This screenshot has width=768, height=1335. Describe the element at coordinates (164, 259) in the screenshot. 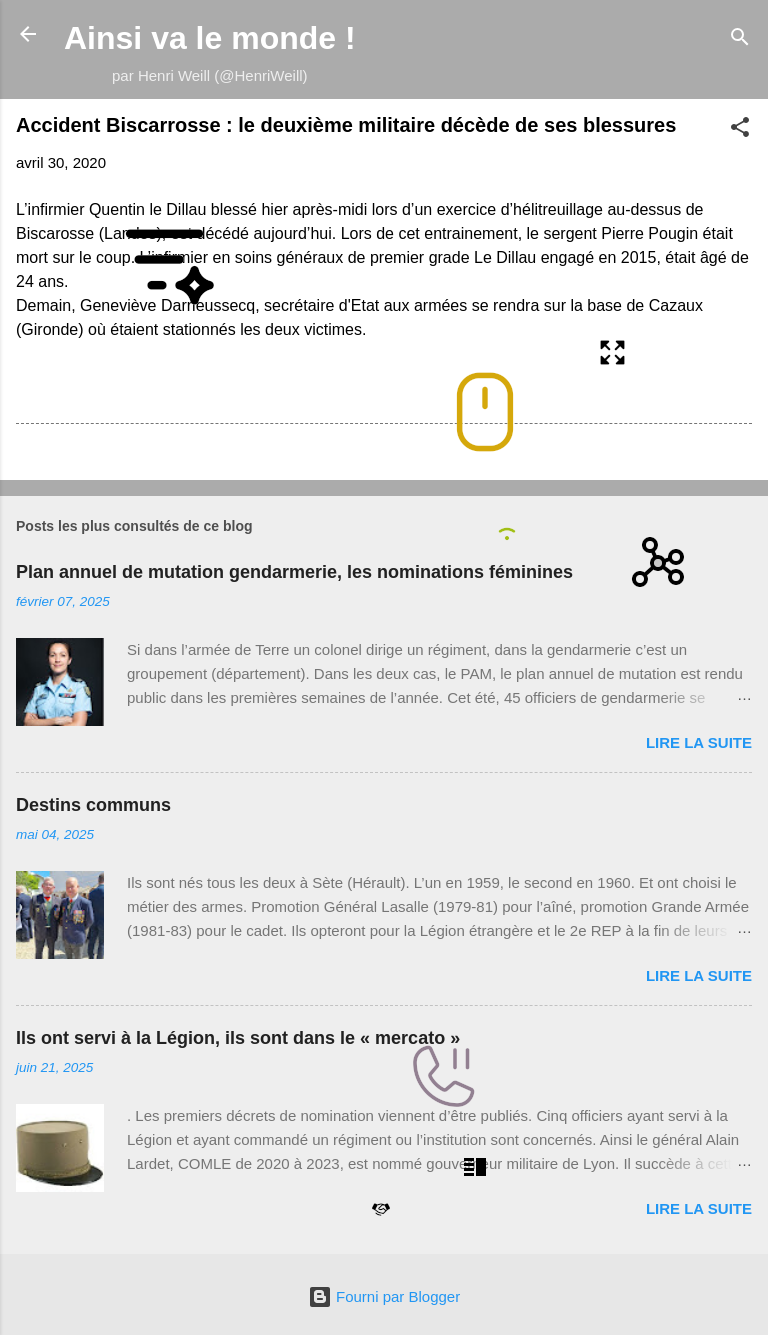

I see `apply AI-powered smart filters` at that location.